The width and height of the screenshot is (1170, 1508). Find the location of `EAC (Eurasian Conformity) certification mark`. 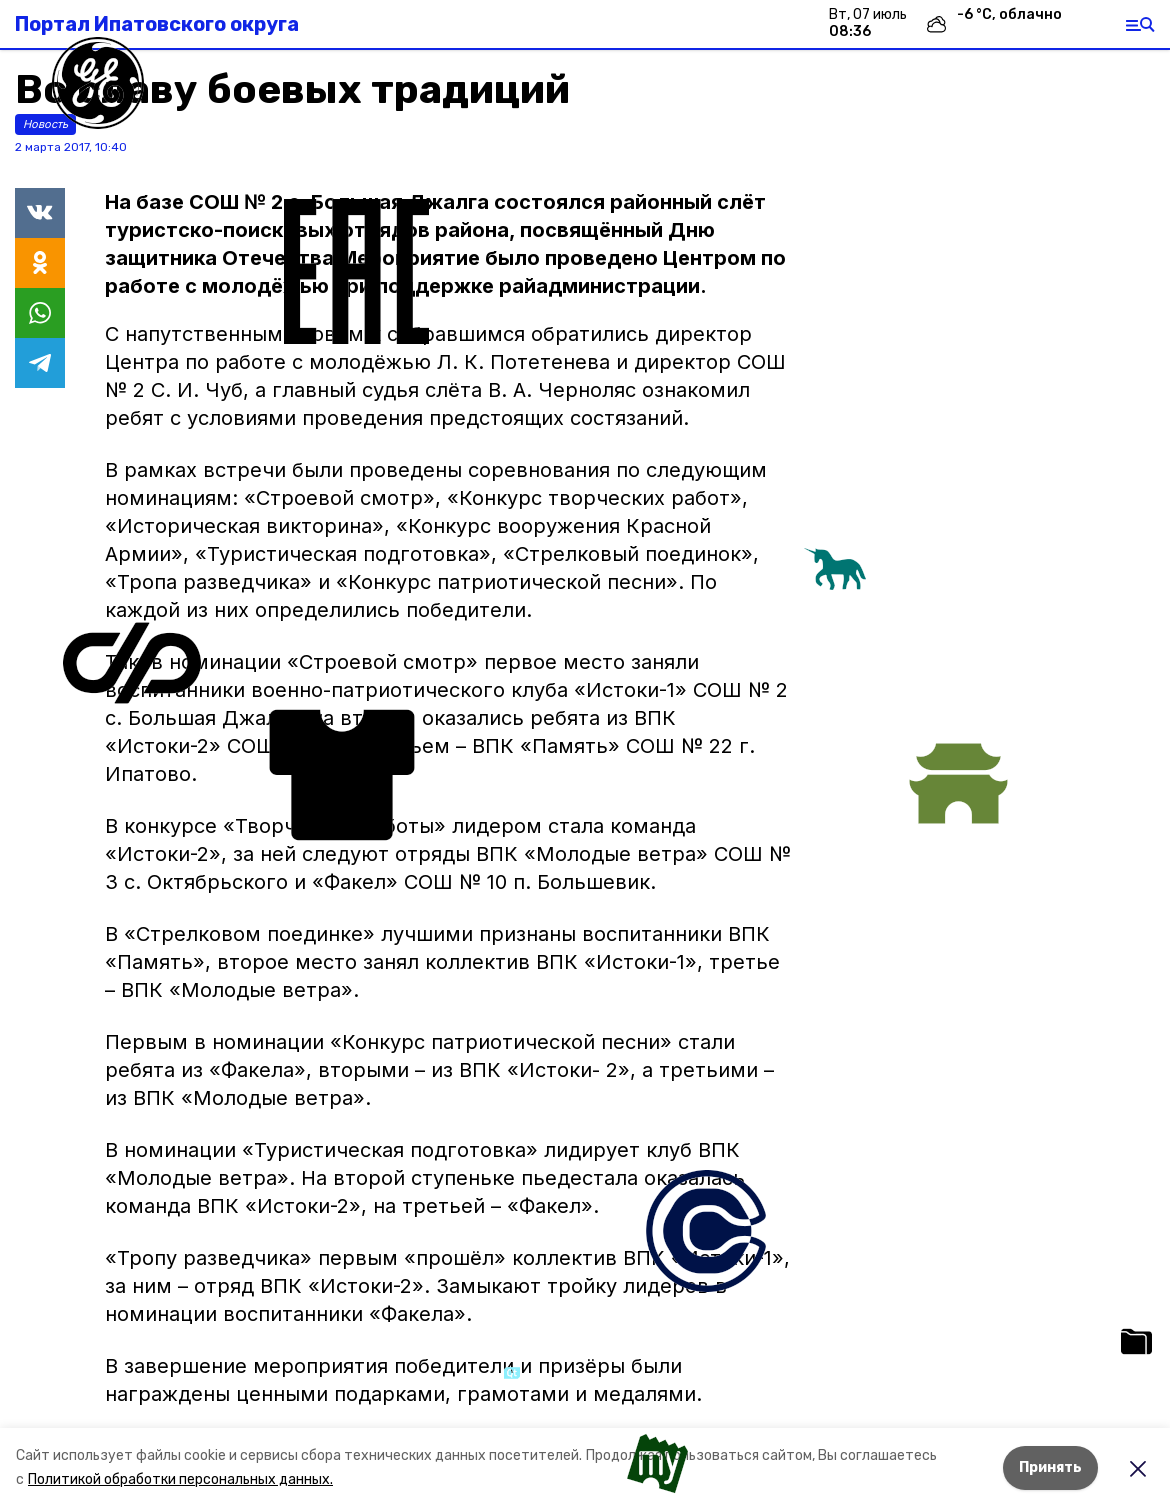

EAC (Eurasian Conformity) certification mark is located at coordinates (356, 271).